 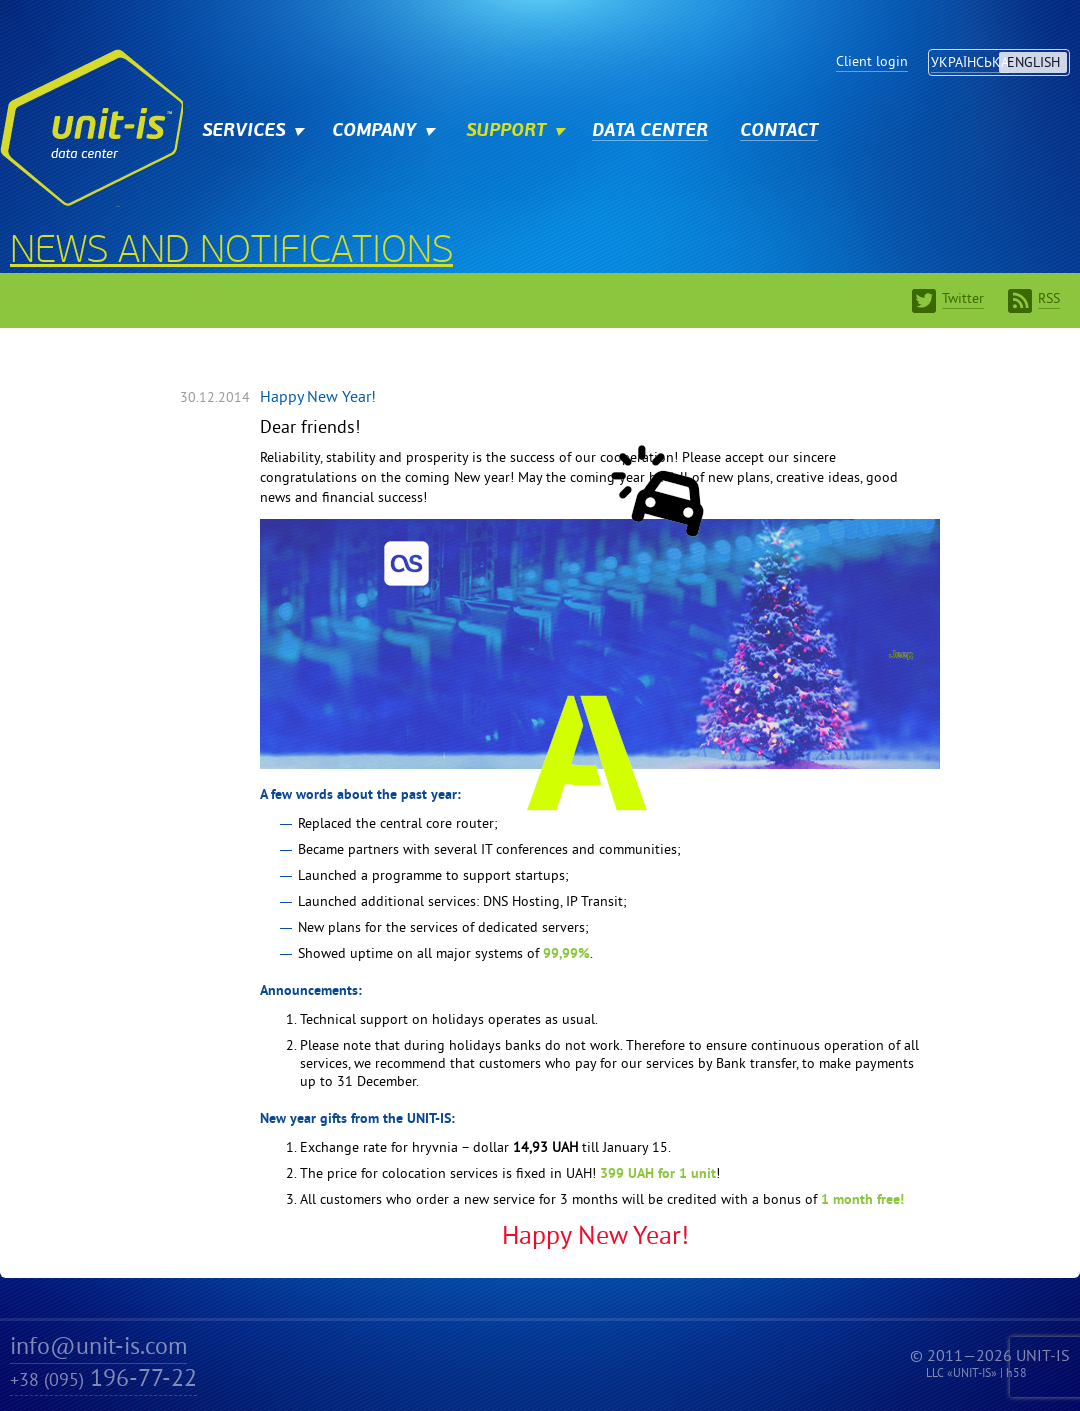 What do you see at coordinates (659, 493) in the screenshot?
I see `report a vehicle accident` at bounding box center [659, 493].